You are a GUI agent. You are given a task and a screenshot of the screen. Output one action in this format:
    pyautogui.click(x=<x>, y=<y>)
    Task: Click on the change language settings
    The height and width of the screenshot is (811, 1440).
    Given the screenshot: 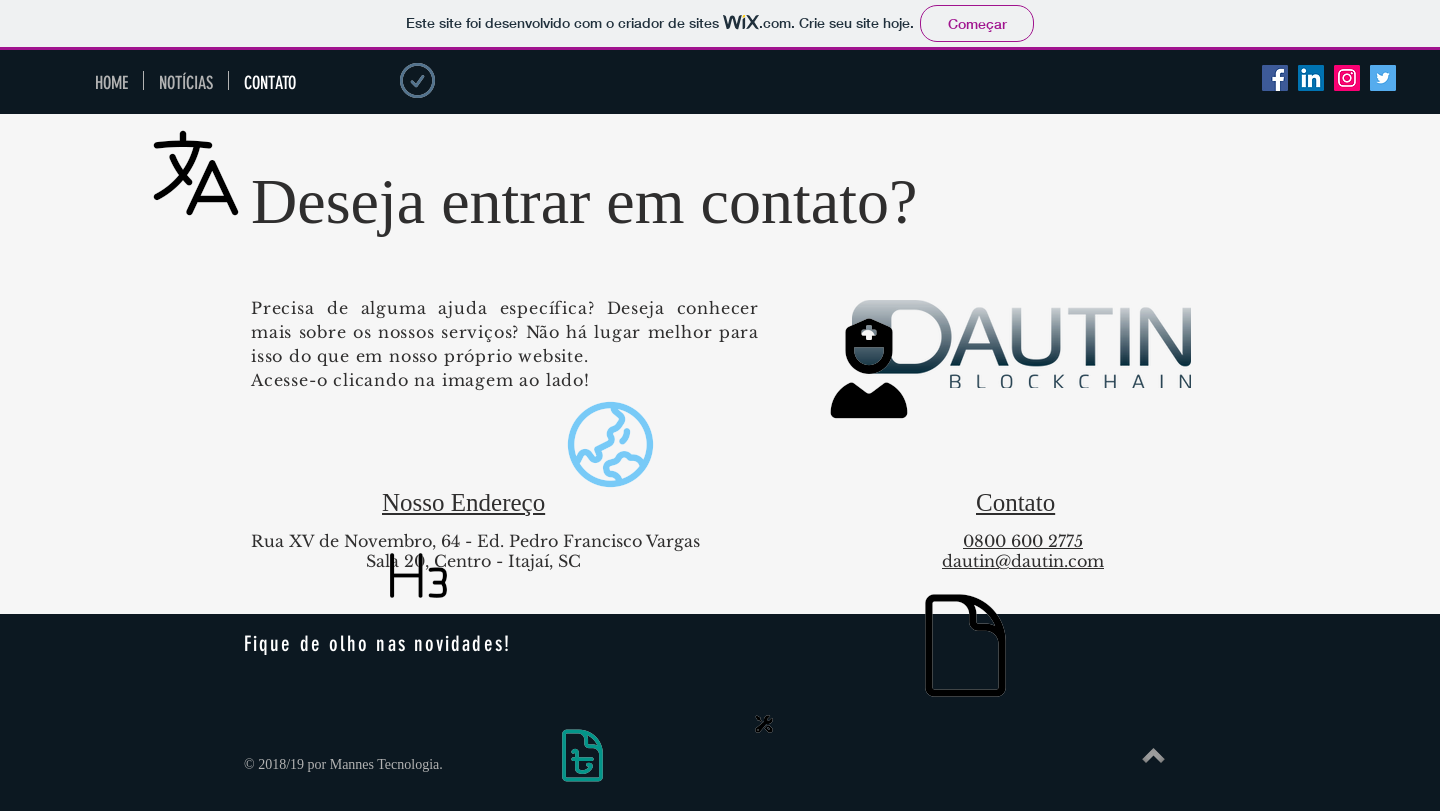 What is the action you would take?
    pyautogui.click(x=196, y=173)
    